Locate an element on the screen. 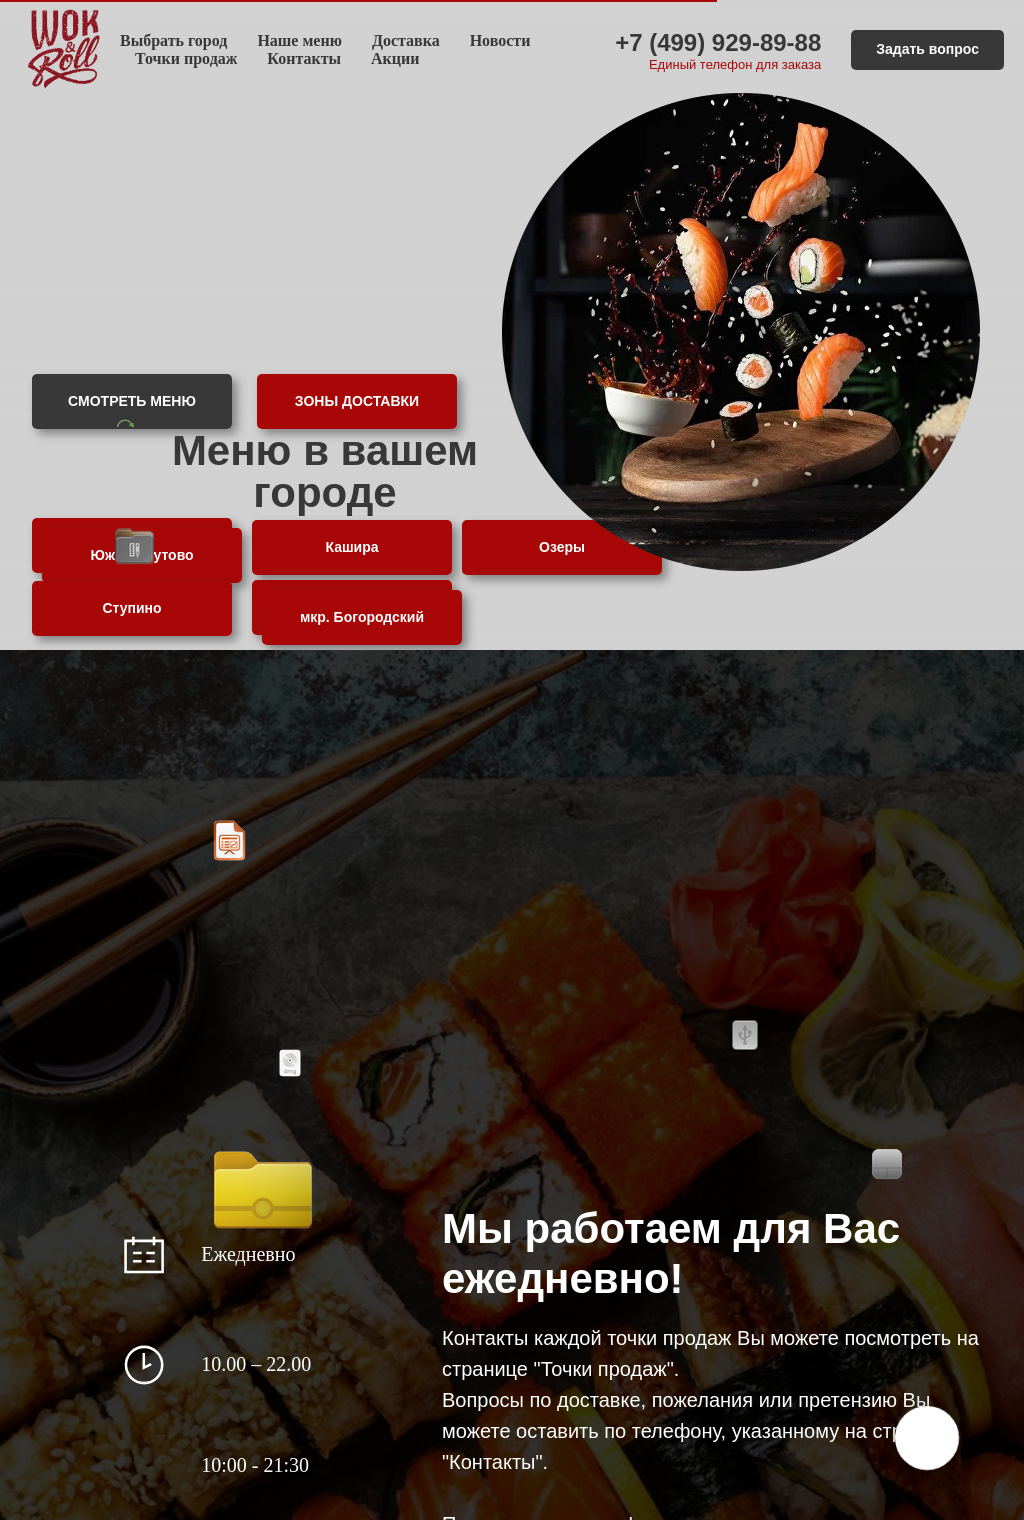 The image size is (1024, 1520). apple disk image file (.dmg) is located at coordinates (290, 1063).